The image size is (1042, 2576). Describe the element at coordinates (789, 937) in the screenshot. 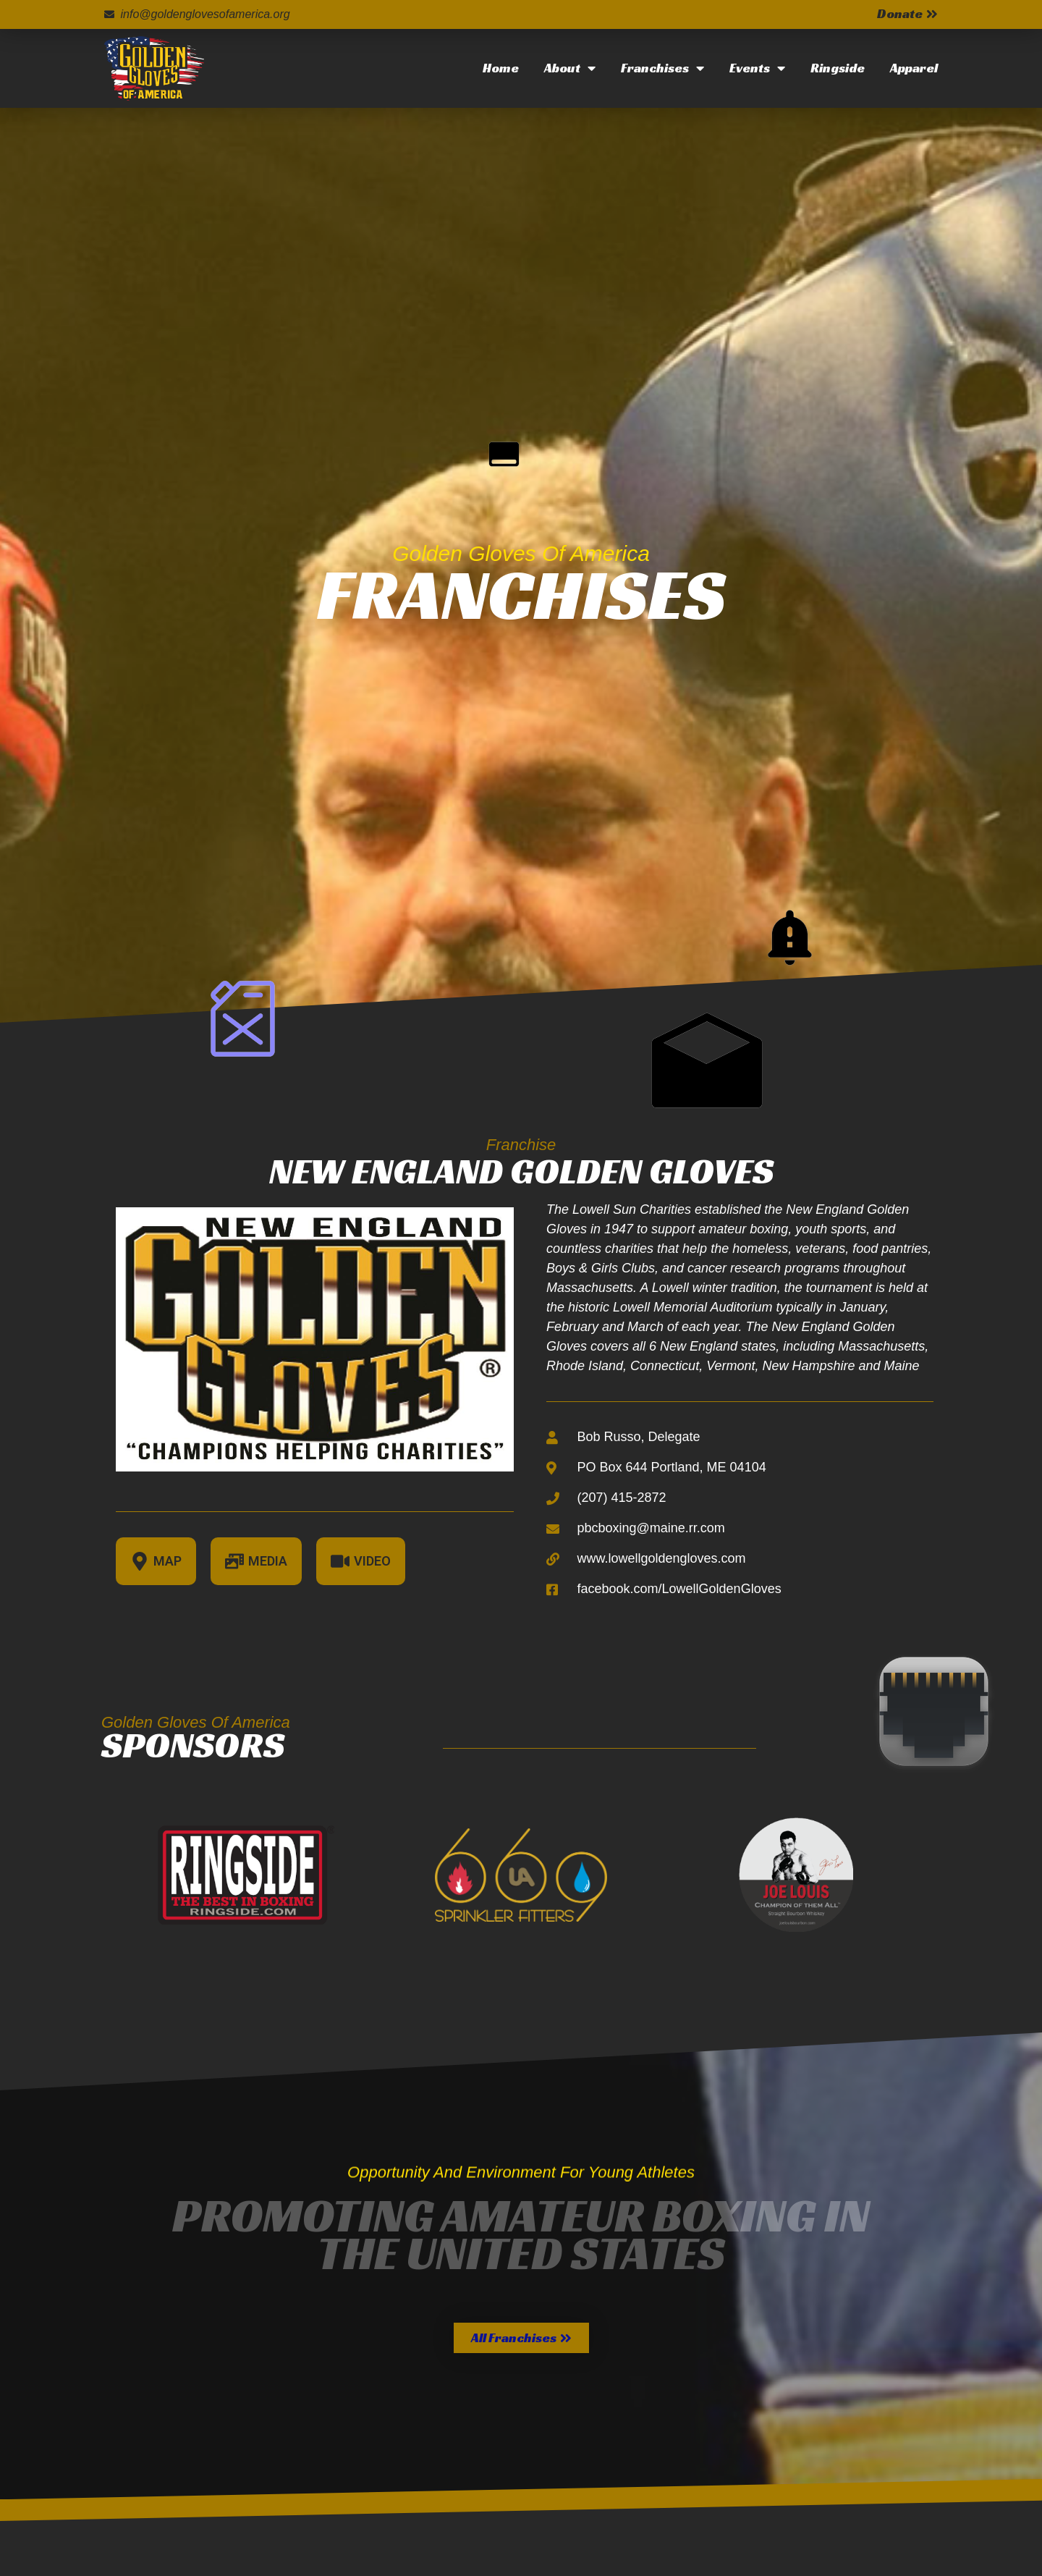

I see `important notification requiring attention` at that location.